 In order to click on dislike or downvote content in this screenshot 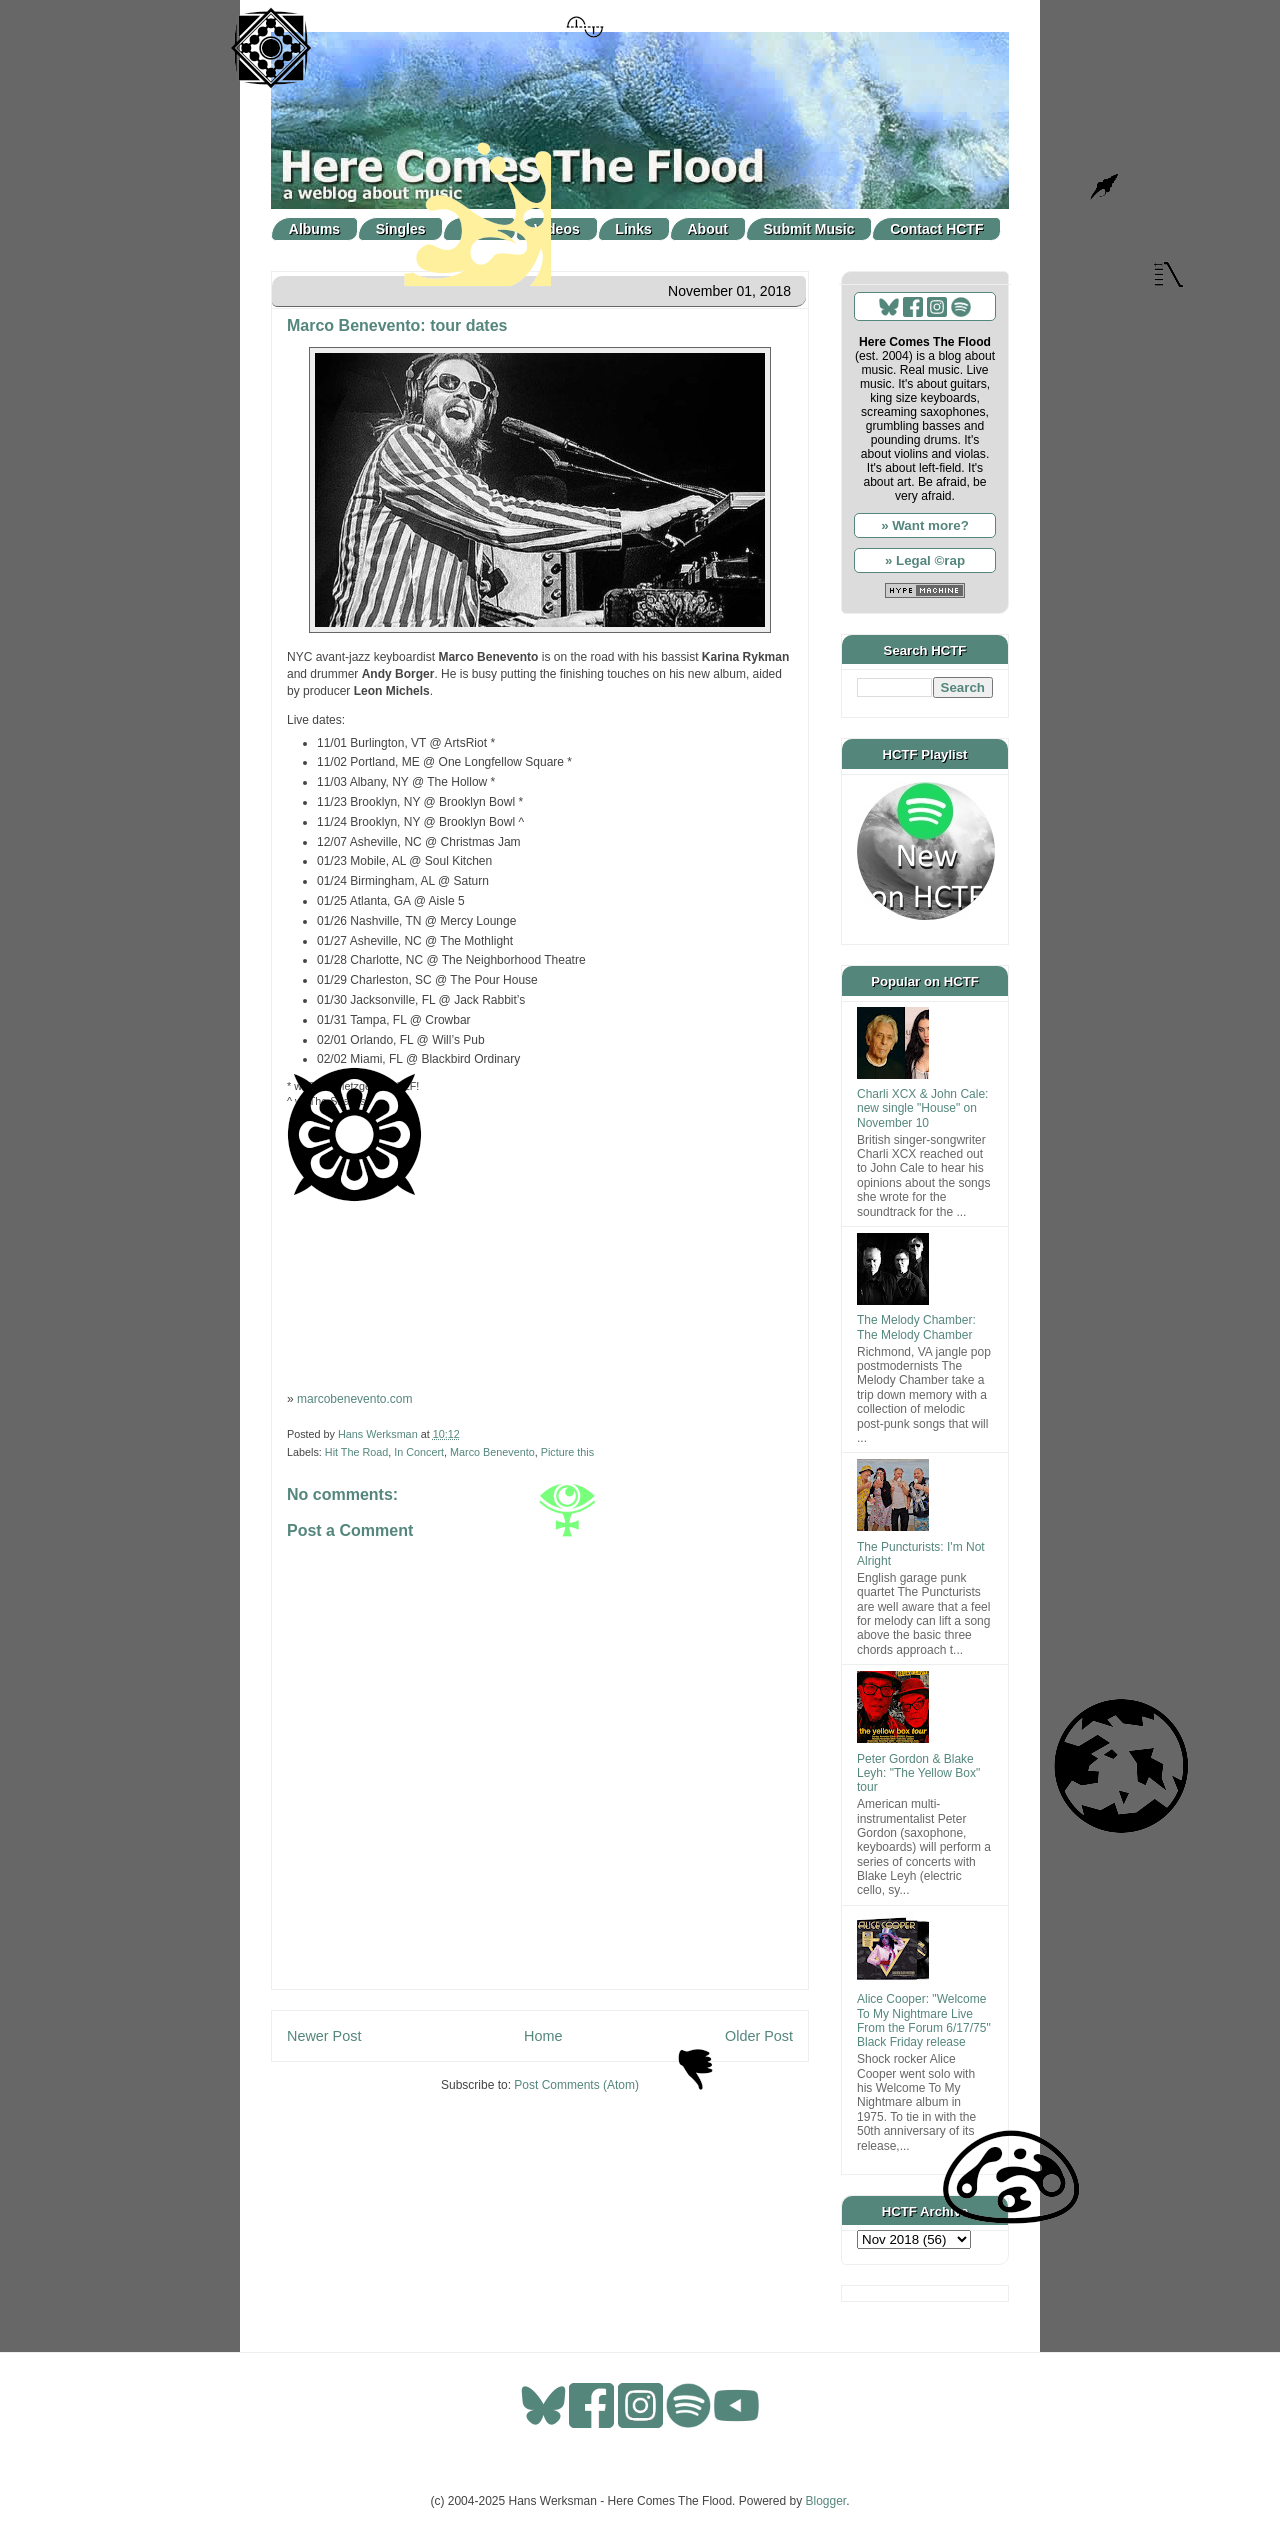, I will do `click(695, 2069)`.